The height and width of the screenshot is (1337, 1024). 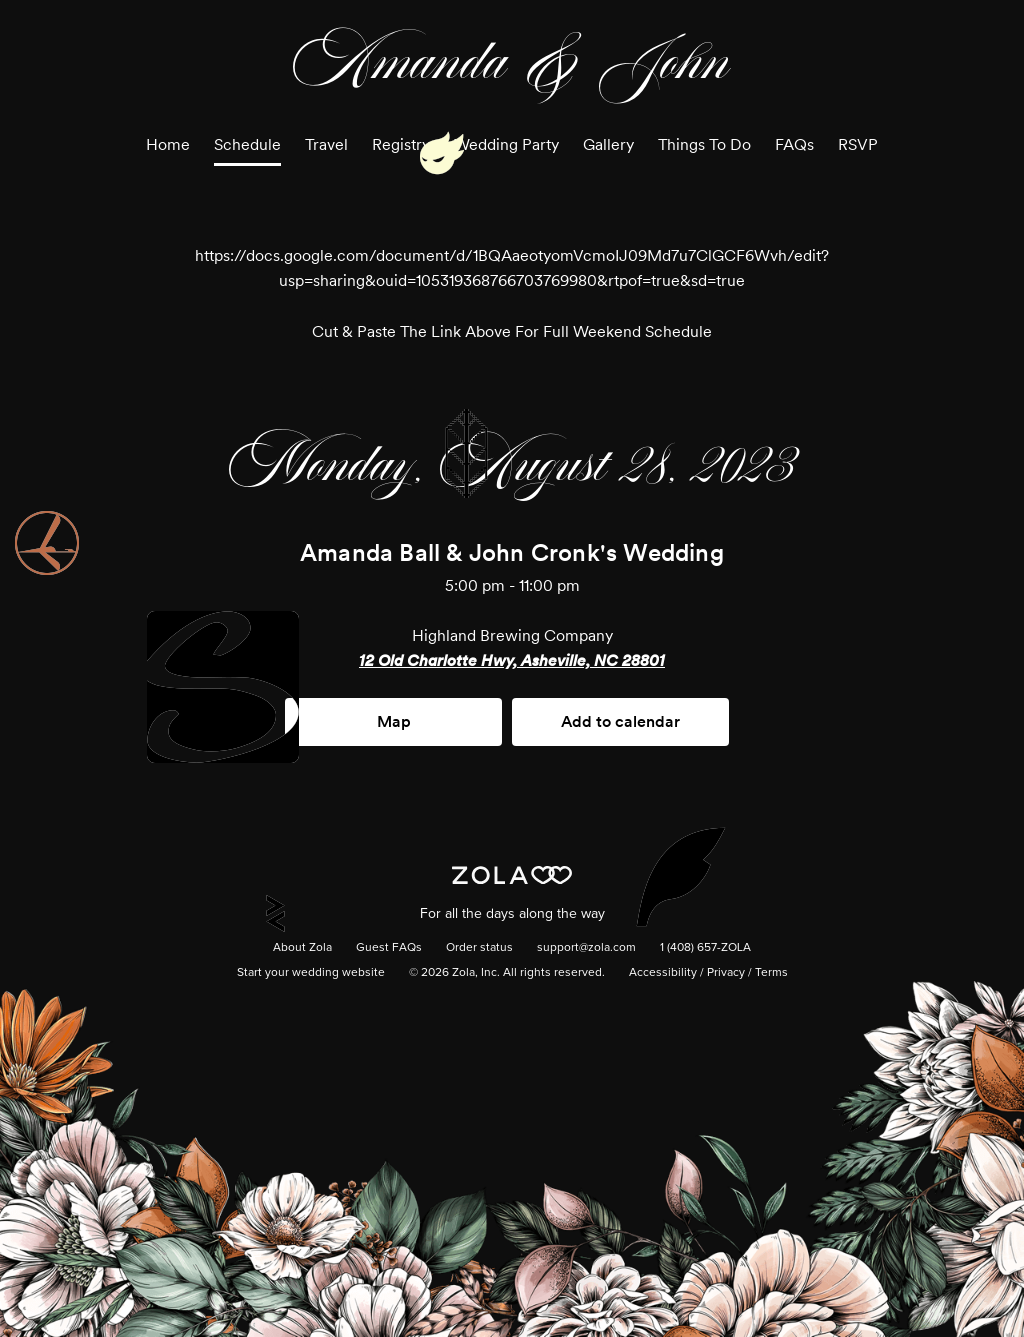 What do you see at coordinates (466, 453) in the screenshot?
I see `folium mapping library logo` at bounding box center [466, 453].